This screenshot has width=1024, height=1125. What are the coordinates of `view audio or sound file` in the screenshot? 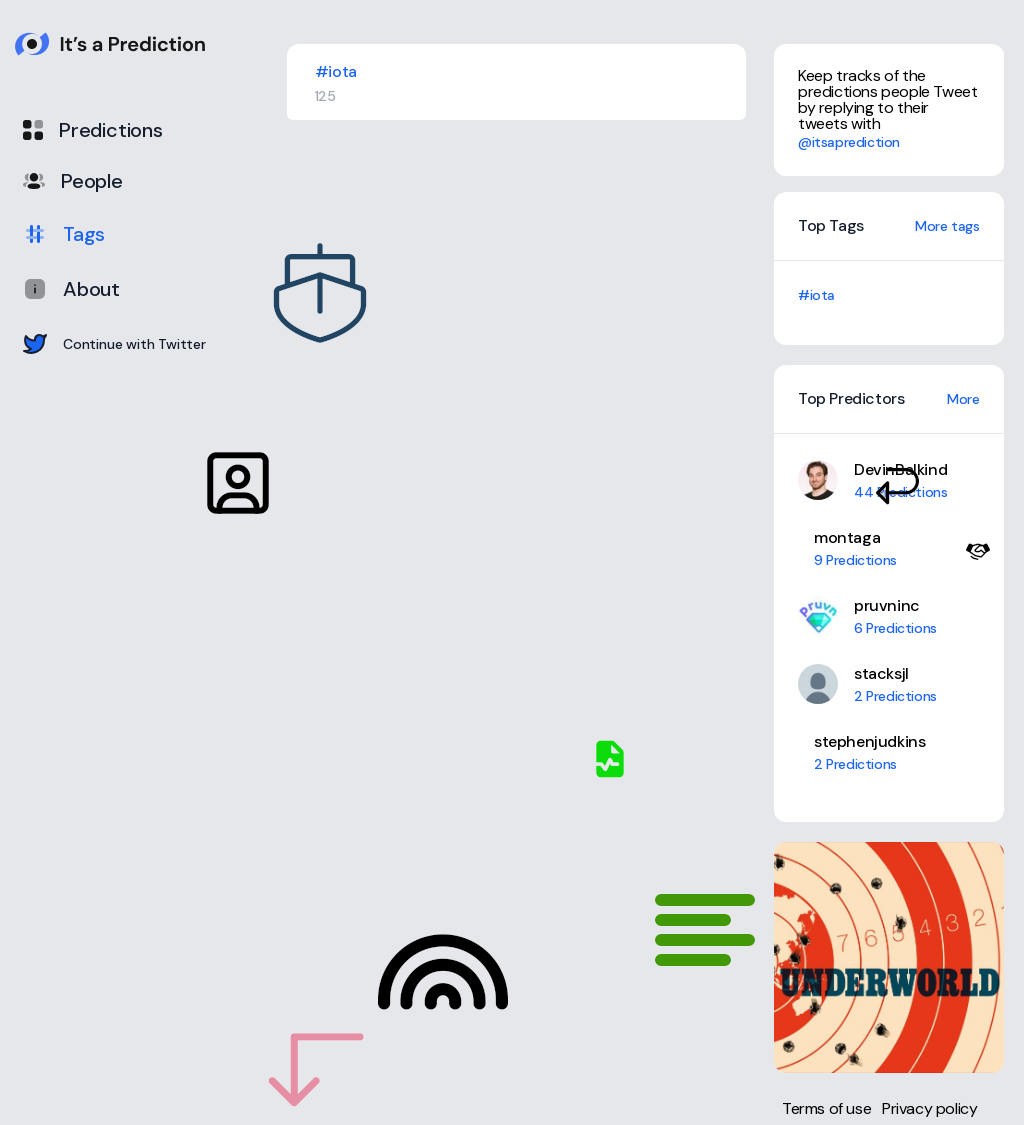 It's located at (610, 759).